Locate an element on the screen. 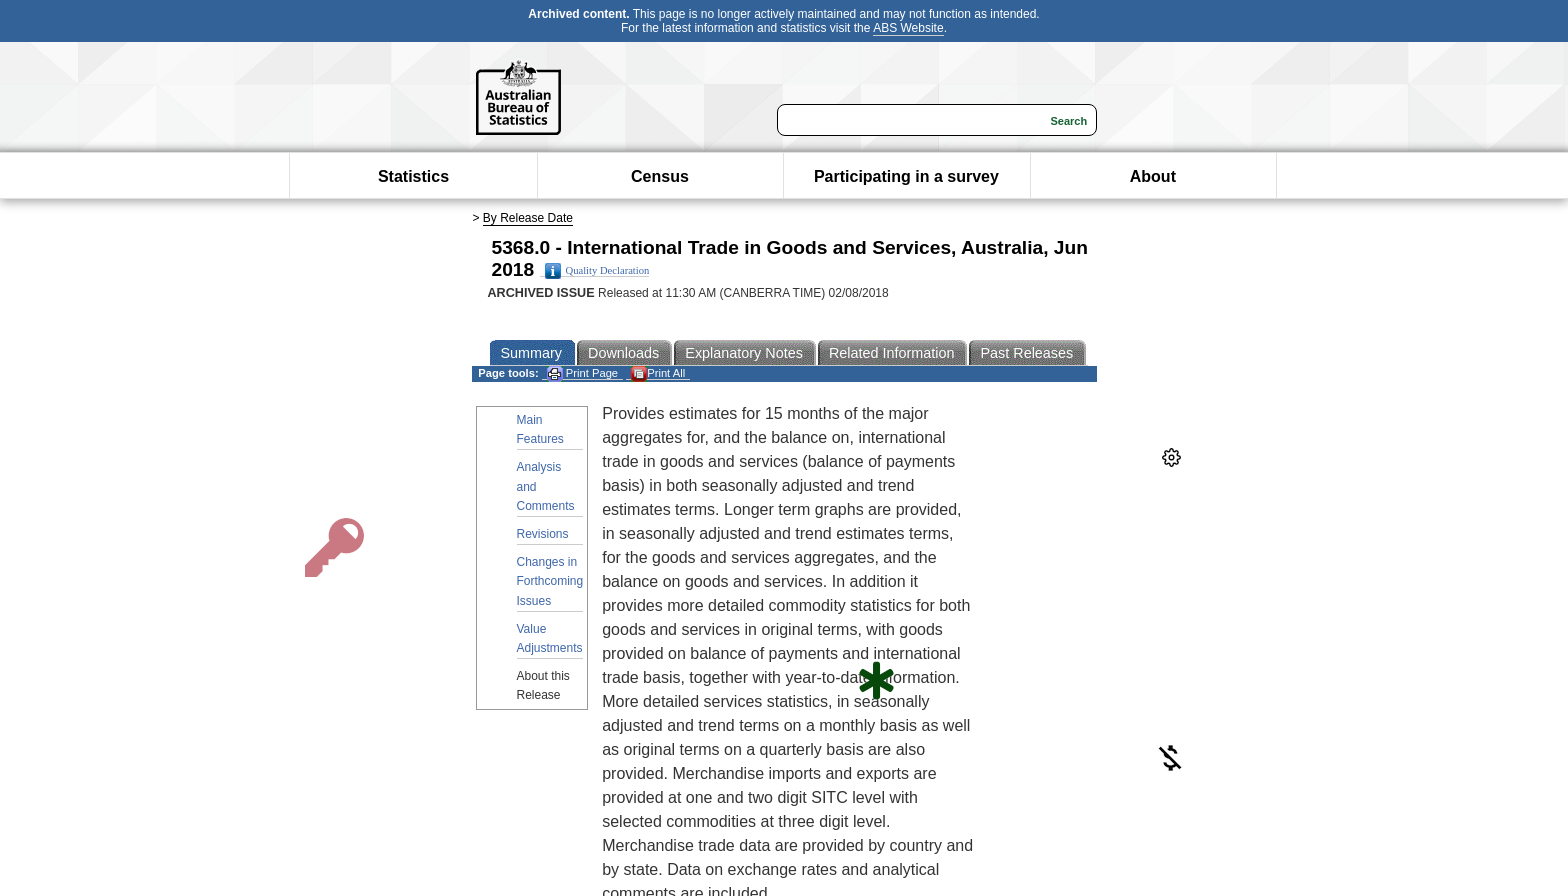 The height and width of the screenshot is (896, 1568). indicates no cost or free item is located at coordinates (1170, 758).